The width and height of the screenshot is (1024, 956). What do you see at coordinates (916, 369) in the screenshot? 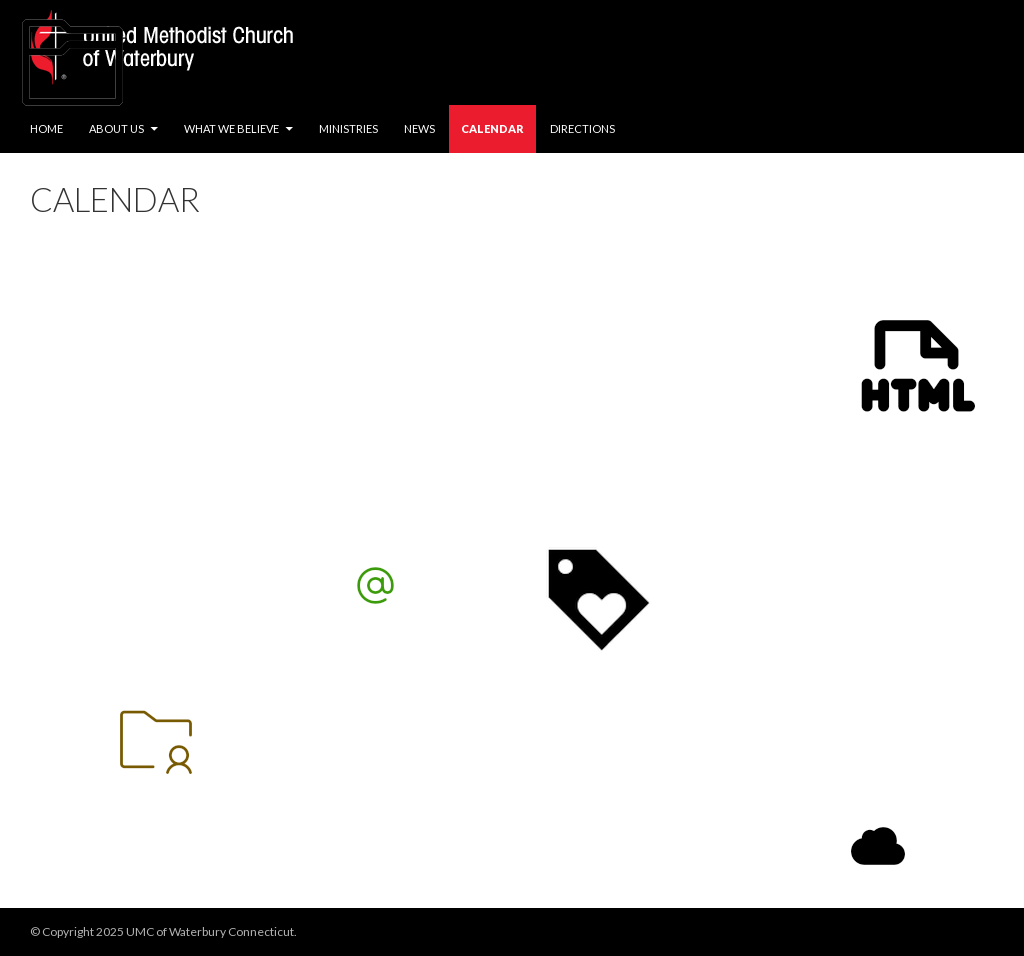
I see `view or open an HTML file` at bounding box center [916, 369].